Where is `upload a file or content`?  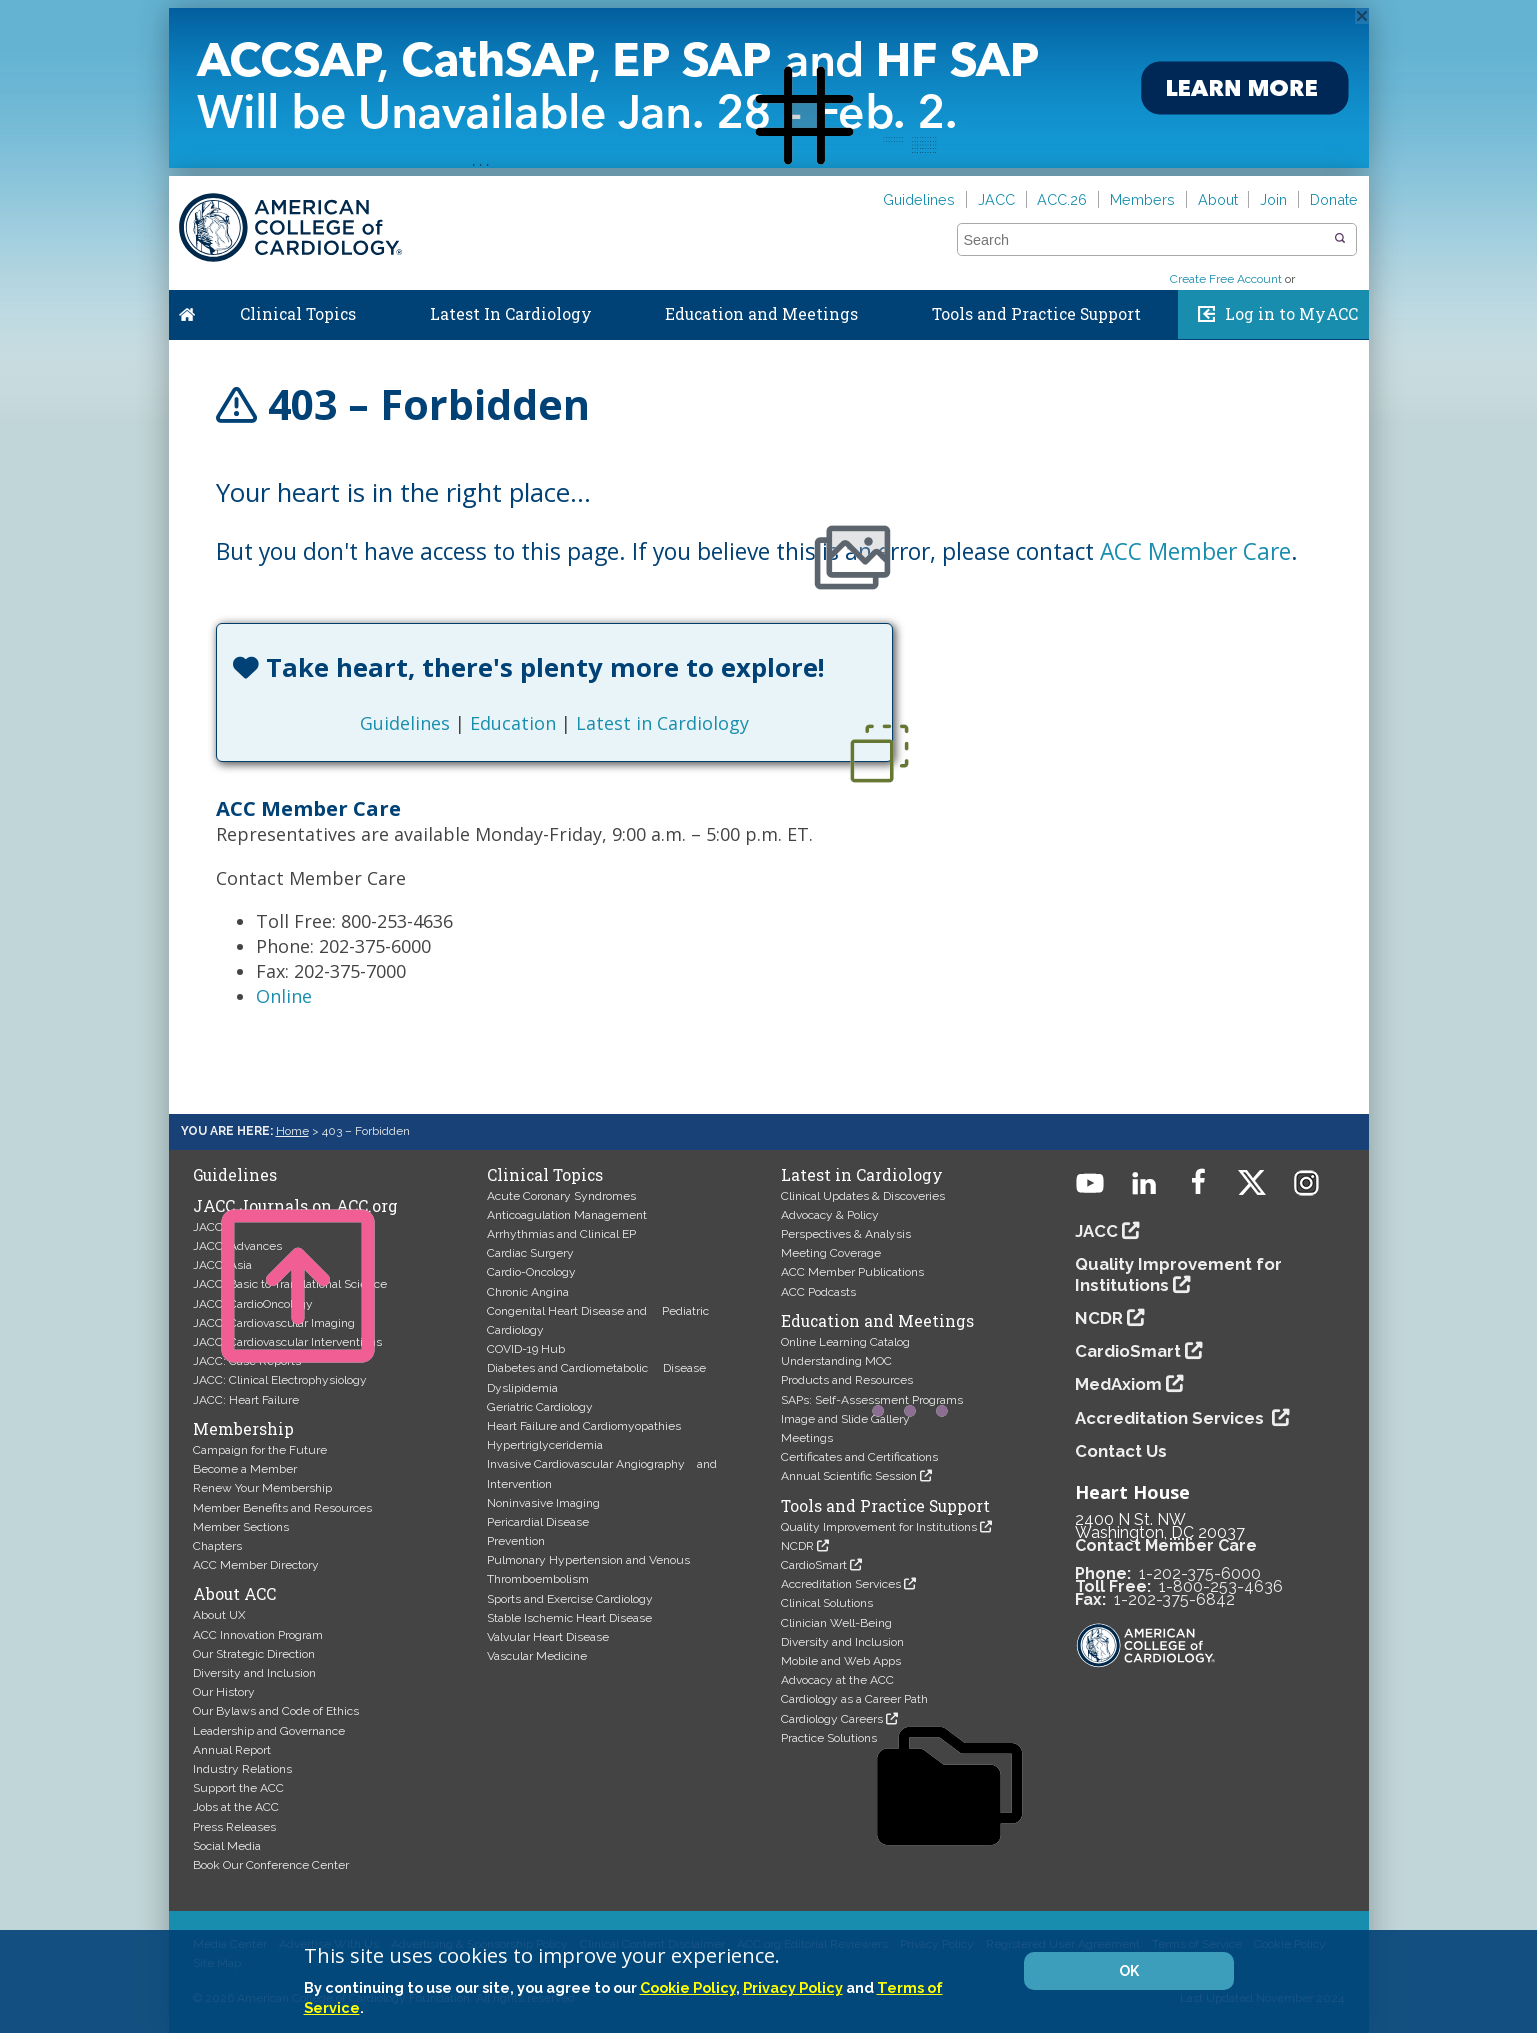 upload a file or content is located at coordinates (298, 1286).